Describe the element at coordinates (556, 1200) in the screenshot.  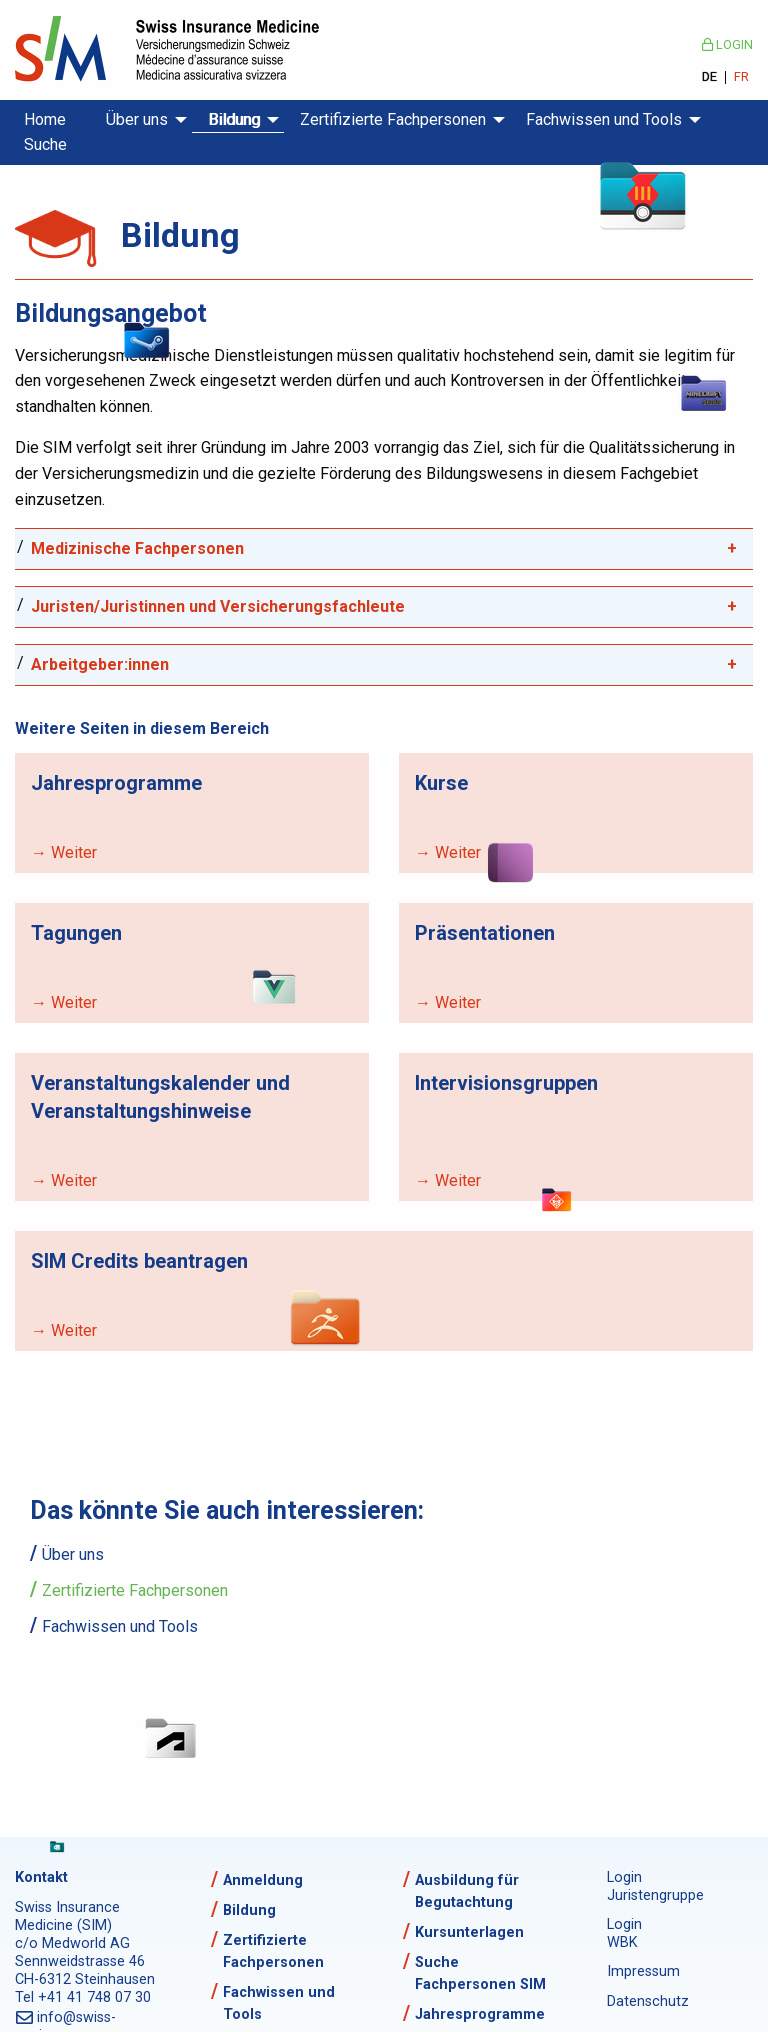
I see `open HP Omen gaming software folder` at that location.